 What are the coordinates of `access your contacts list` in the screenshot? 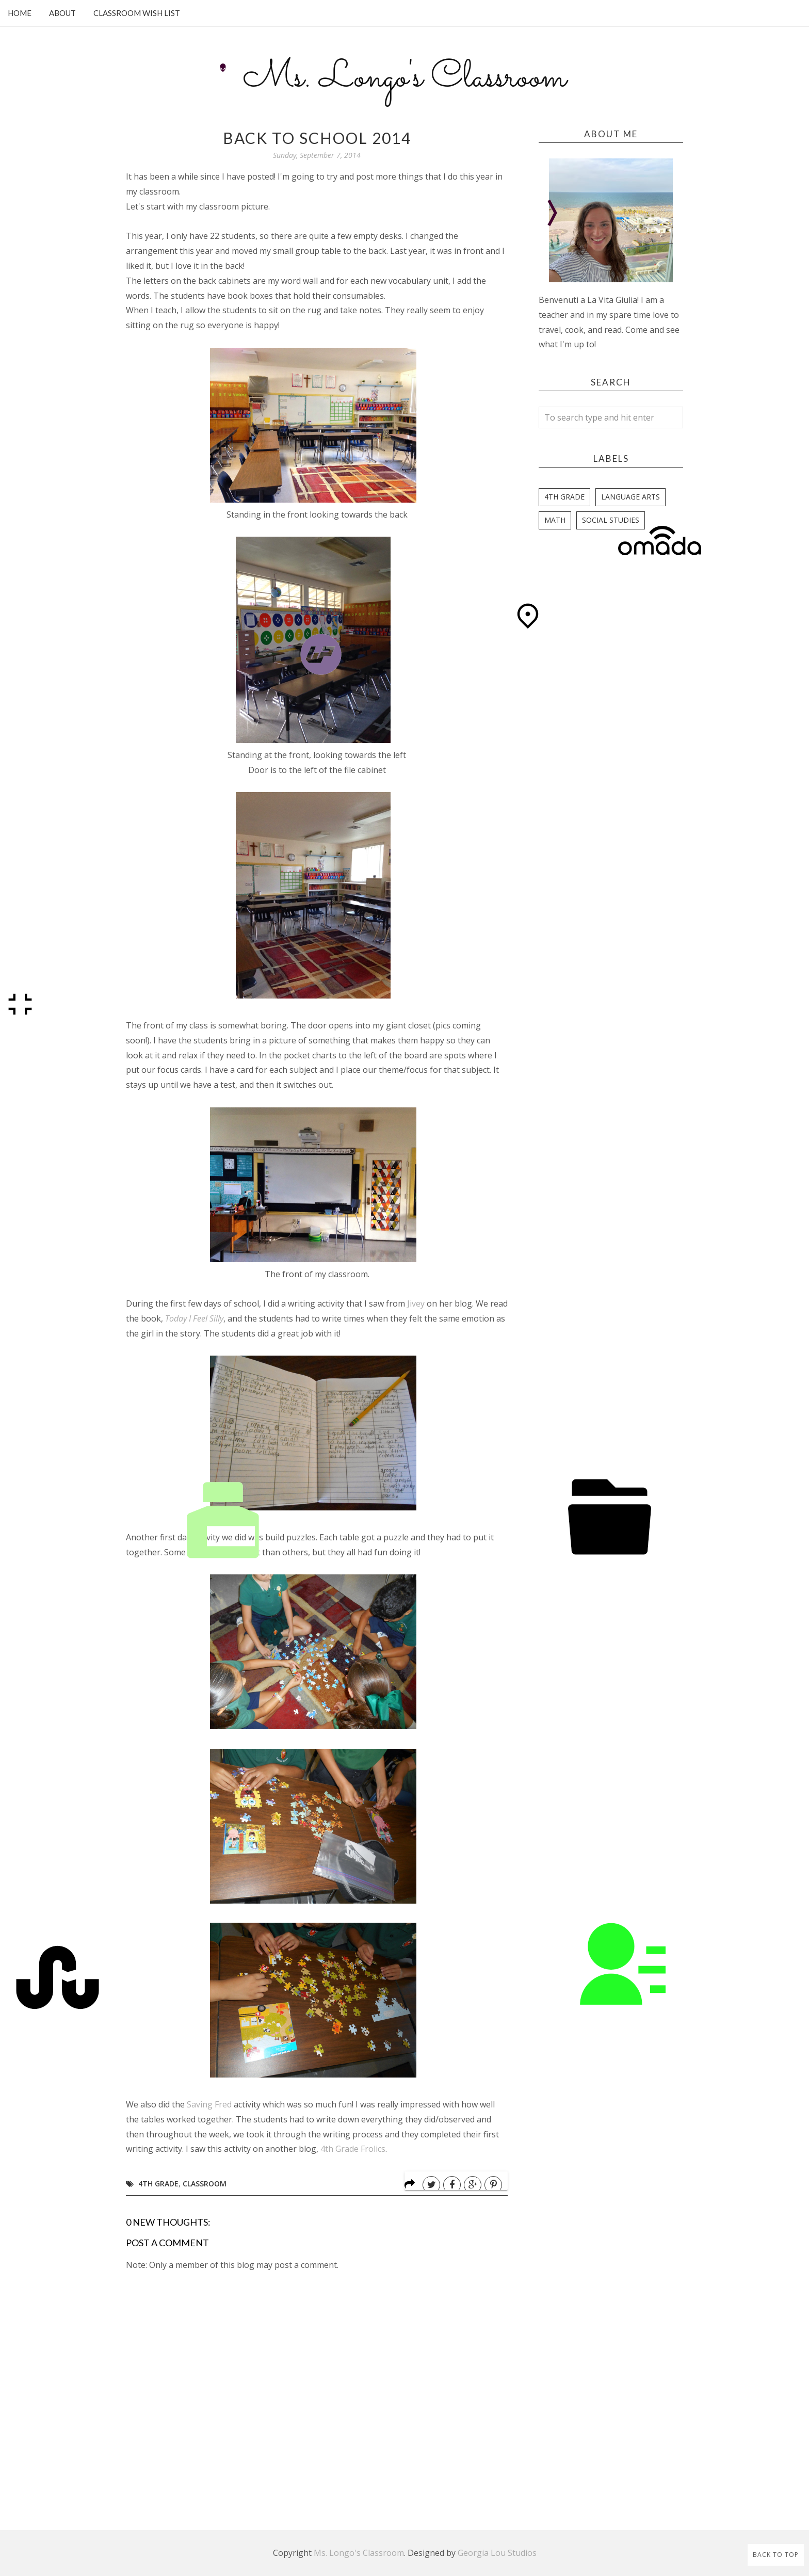 It's located at (619, 1966).